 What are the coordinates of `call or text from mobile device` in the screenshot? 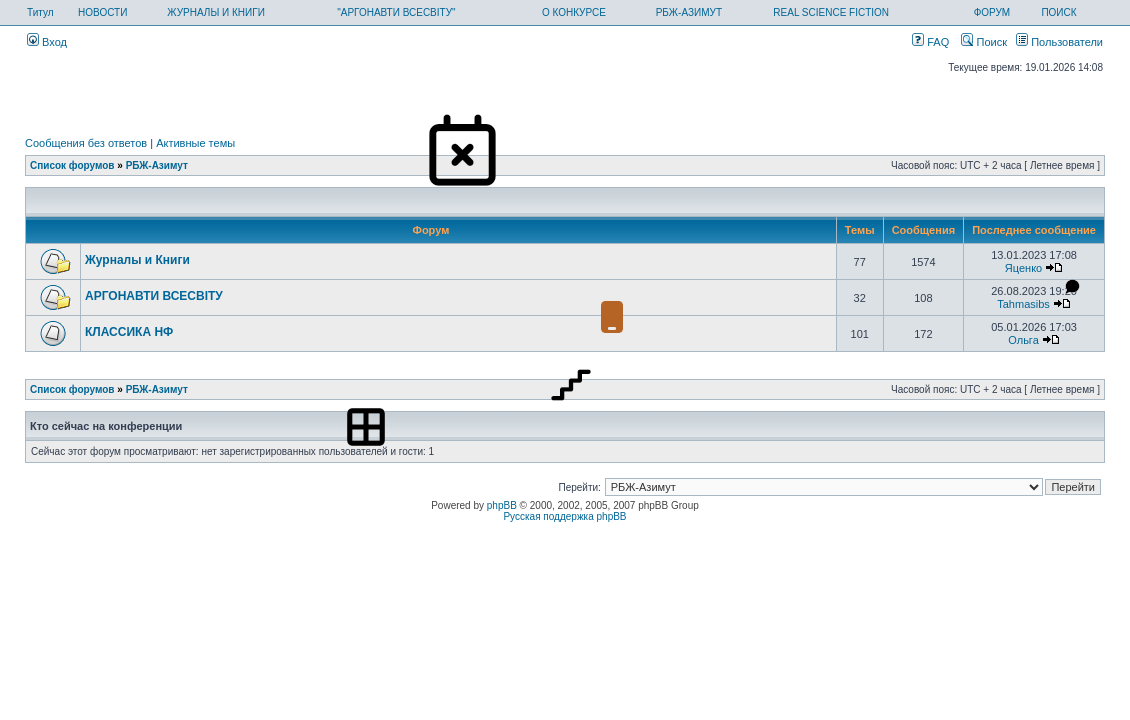 It's located at (612, 317).